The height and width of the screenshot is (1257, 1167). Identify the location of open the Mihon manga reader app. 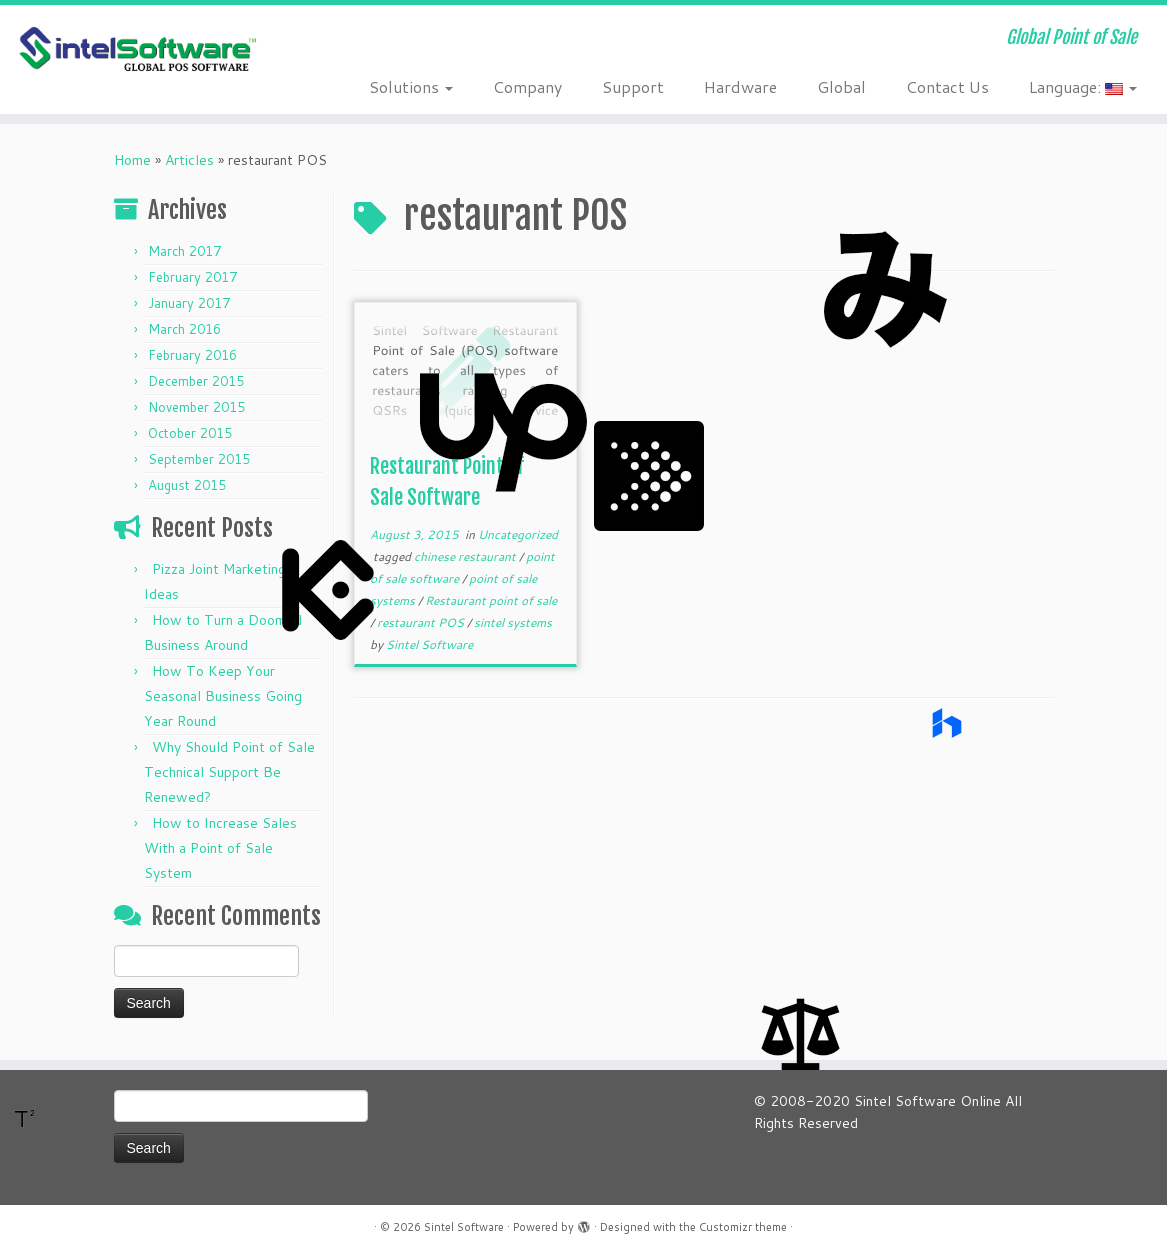
(885, 289).